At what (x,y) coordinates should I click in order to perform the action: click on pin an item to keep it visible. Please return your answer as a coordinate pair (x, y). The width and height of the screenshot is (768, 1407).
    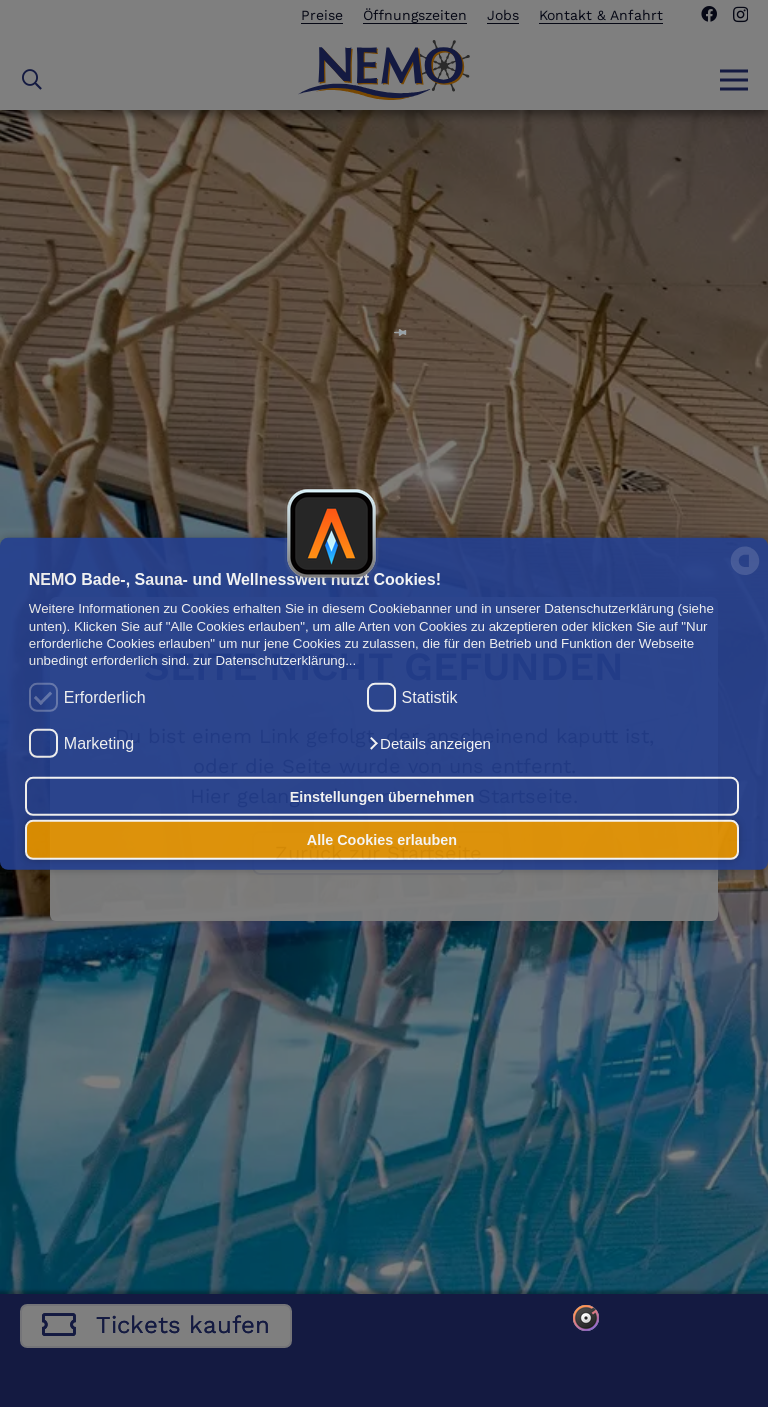
    Looking at the image, I should click on (400, 333).